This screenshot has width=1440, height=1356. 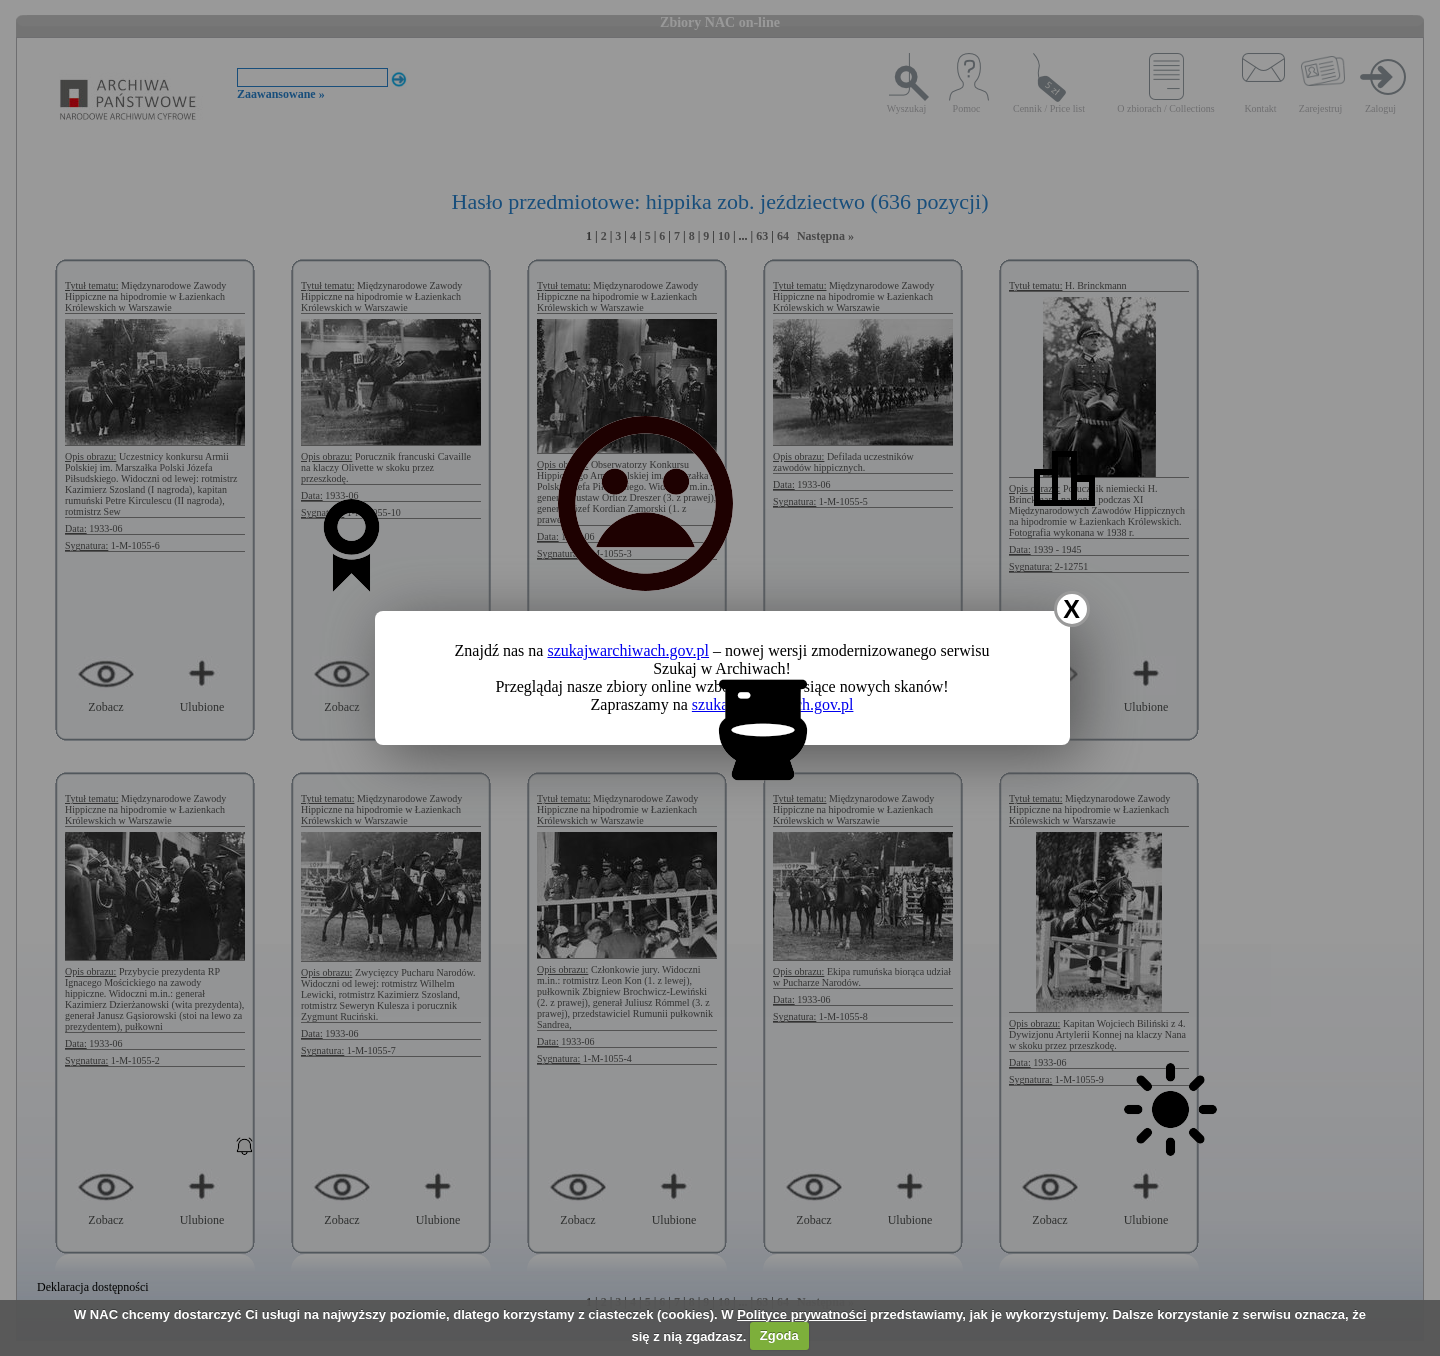 What do you see at coordinates (1064, 478) in the screenshot?
I see `view leaderboard rankings` at bounding box center [1064, 478].